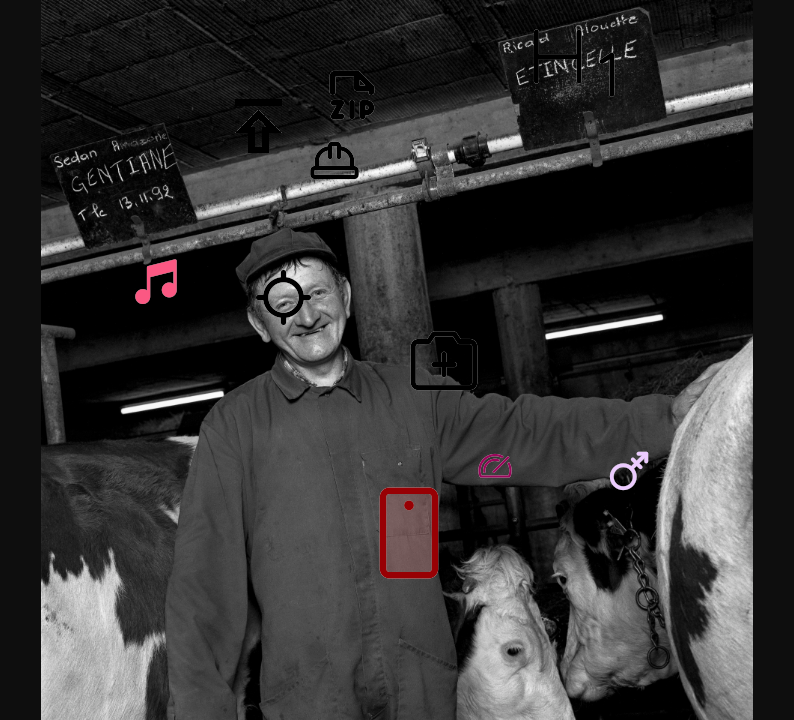 This screenshot has height=720, width=794. What do you see at coordinates (352, 97) in the screenshot?
I see `compress files into a zip archive` at bounding box center [352, 97].